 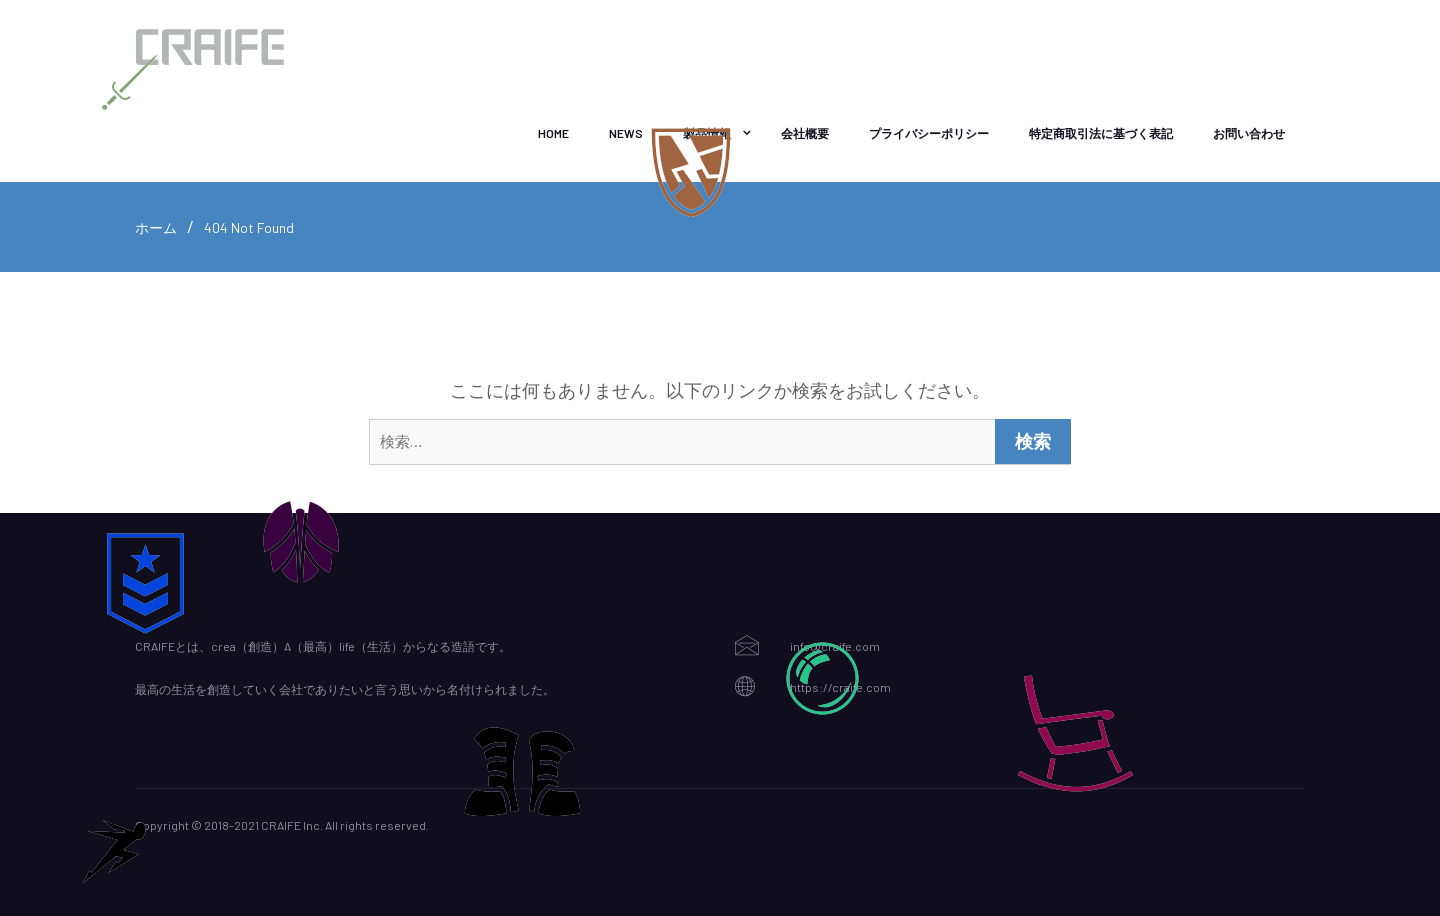 I want to click on a collectible orb or power-up item, so click(x=822, y=678).